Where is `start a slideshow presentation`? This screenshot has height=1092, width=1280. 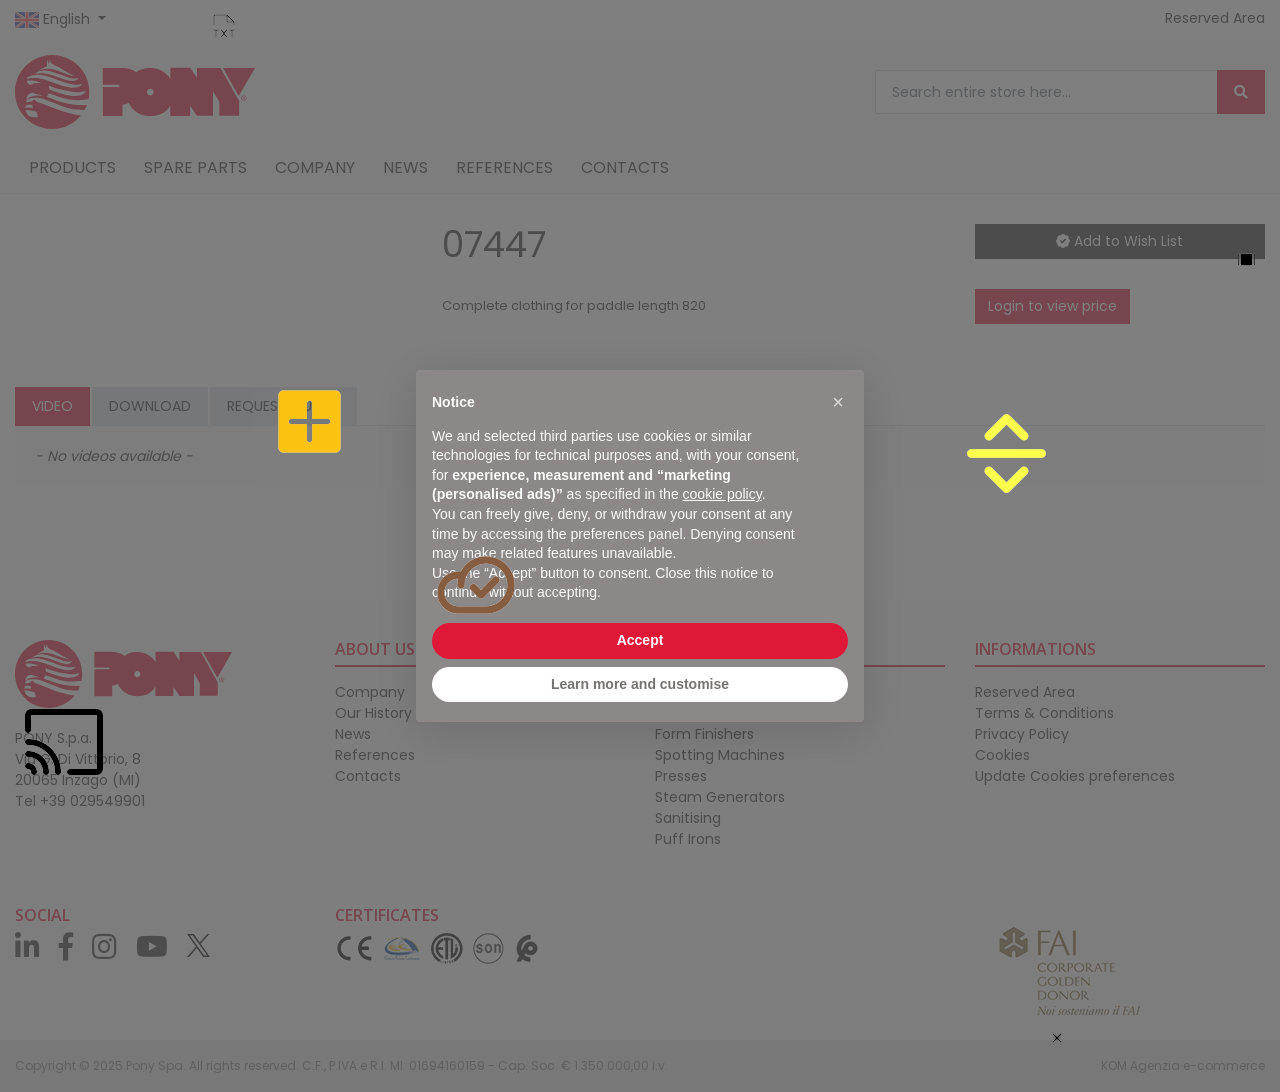
start a slideshow presentation is located at coordinates (1246, 259).